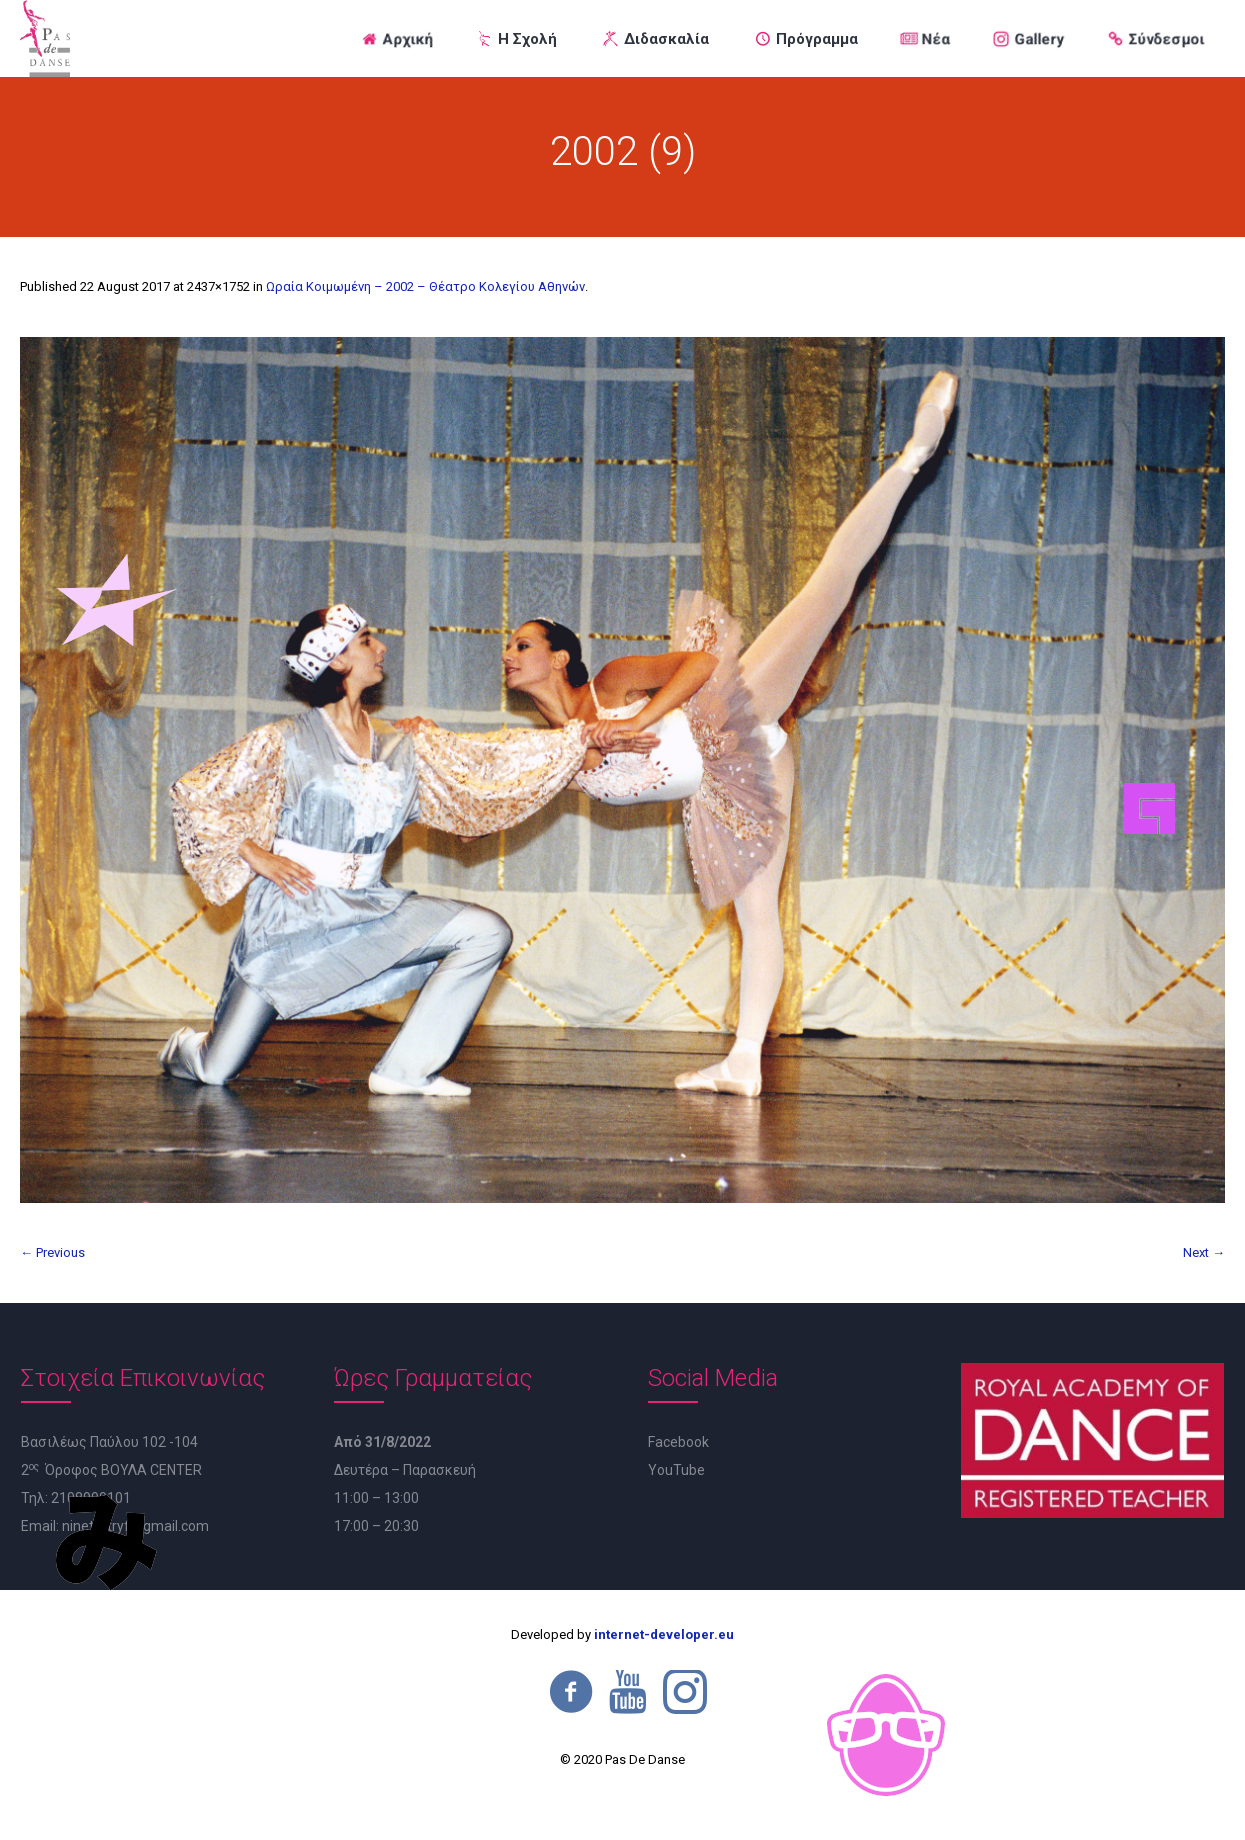 Image resolution: width=1245 pixels, height=1840 pixels. I want to click on visit the ESEA gaming platform, so click(117, 600).